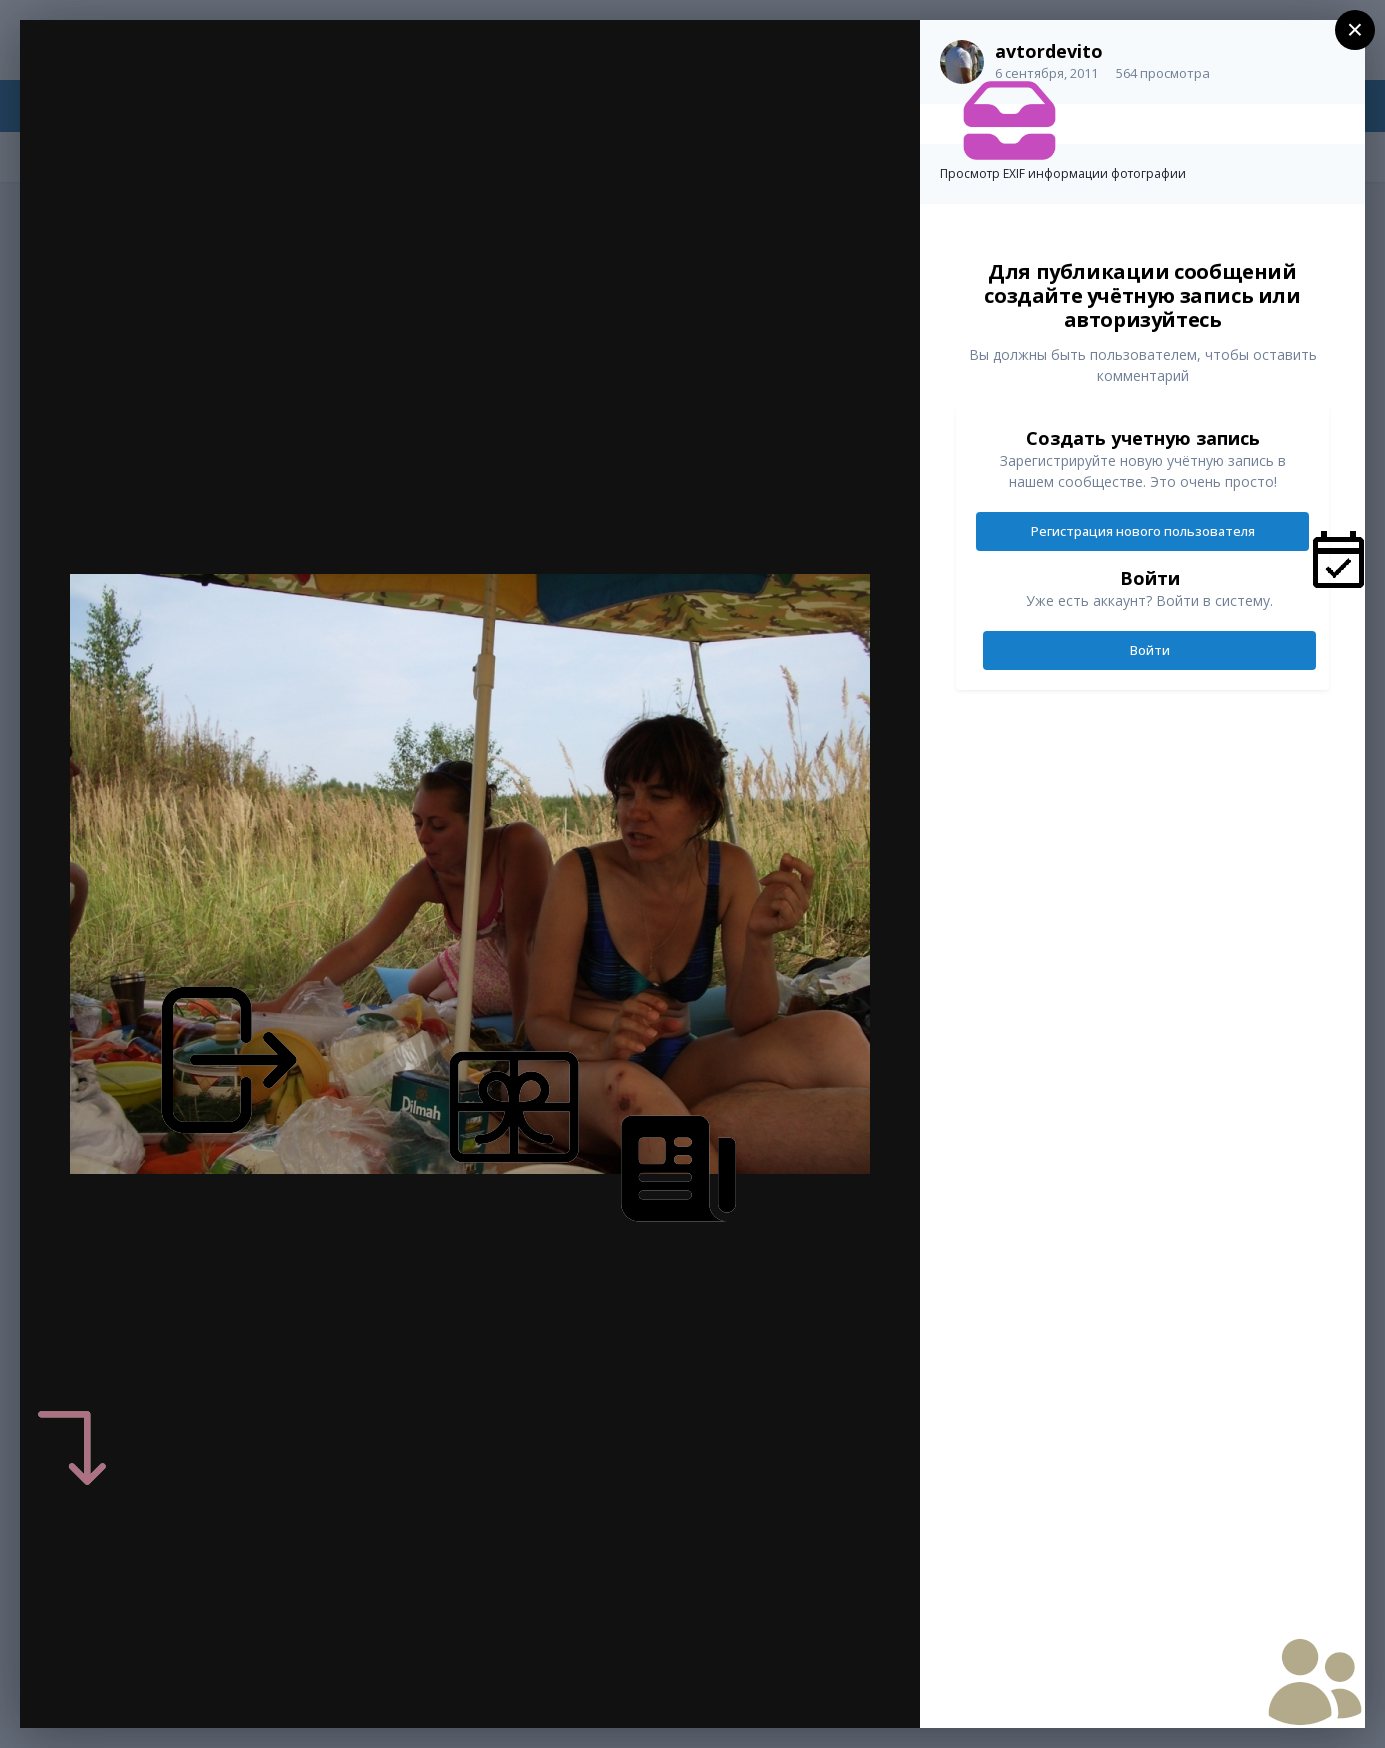 The width and height of the screenshot is (1385, 1748). Describe the element at coordinates (1009, 120) in the screenshot. I see `view all inbox messages` at that location.